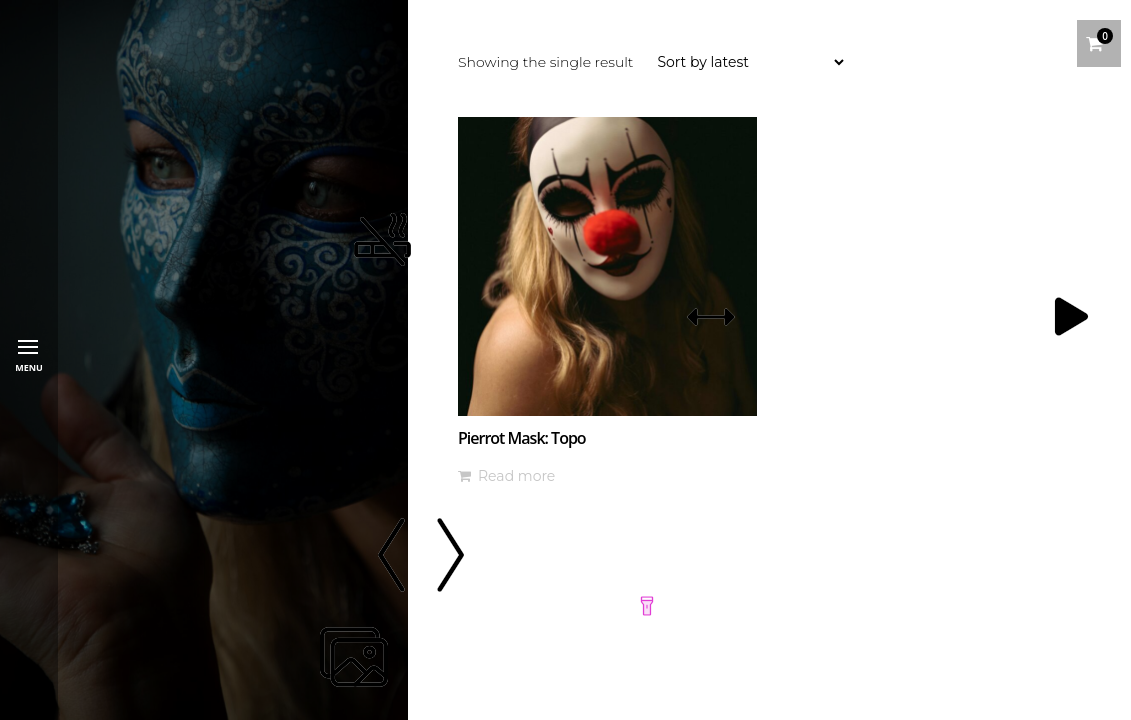 The height and width of the screenshot is (720, 1131). Describe the element at coordinates (354, 657) in the screenshot. I see `view photo gallery` at that location.